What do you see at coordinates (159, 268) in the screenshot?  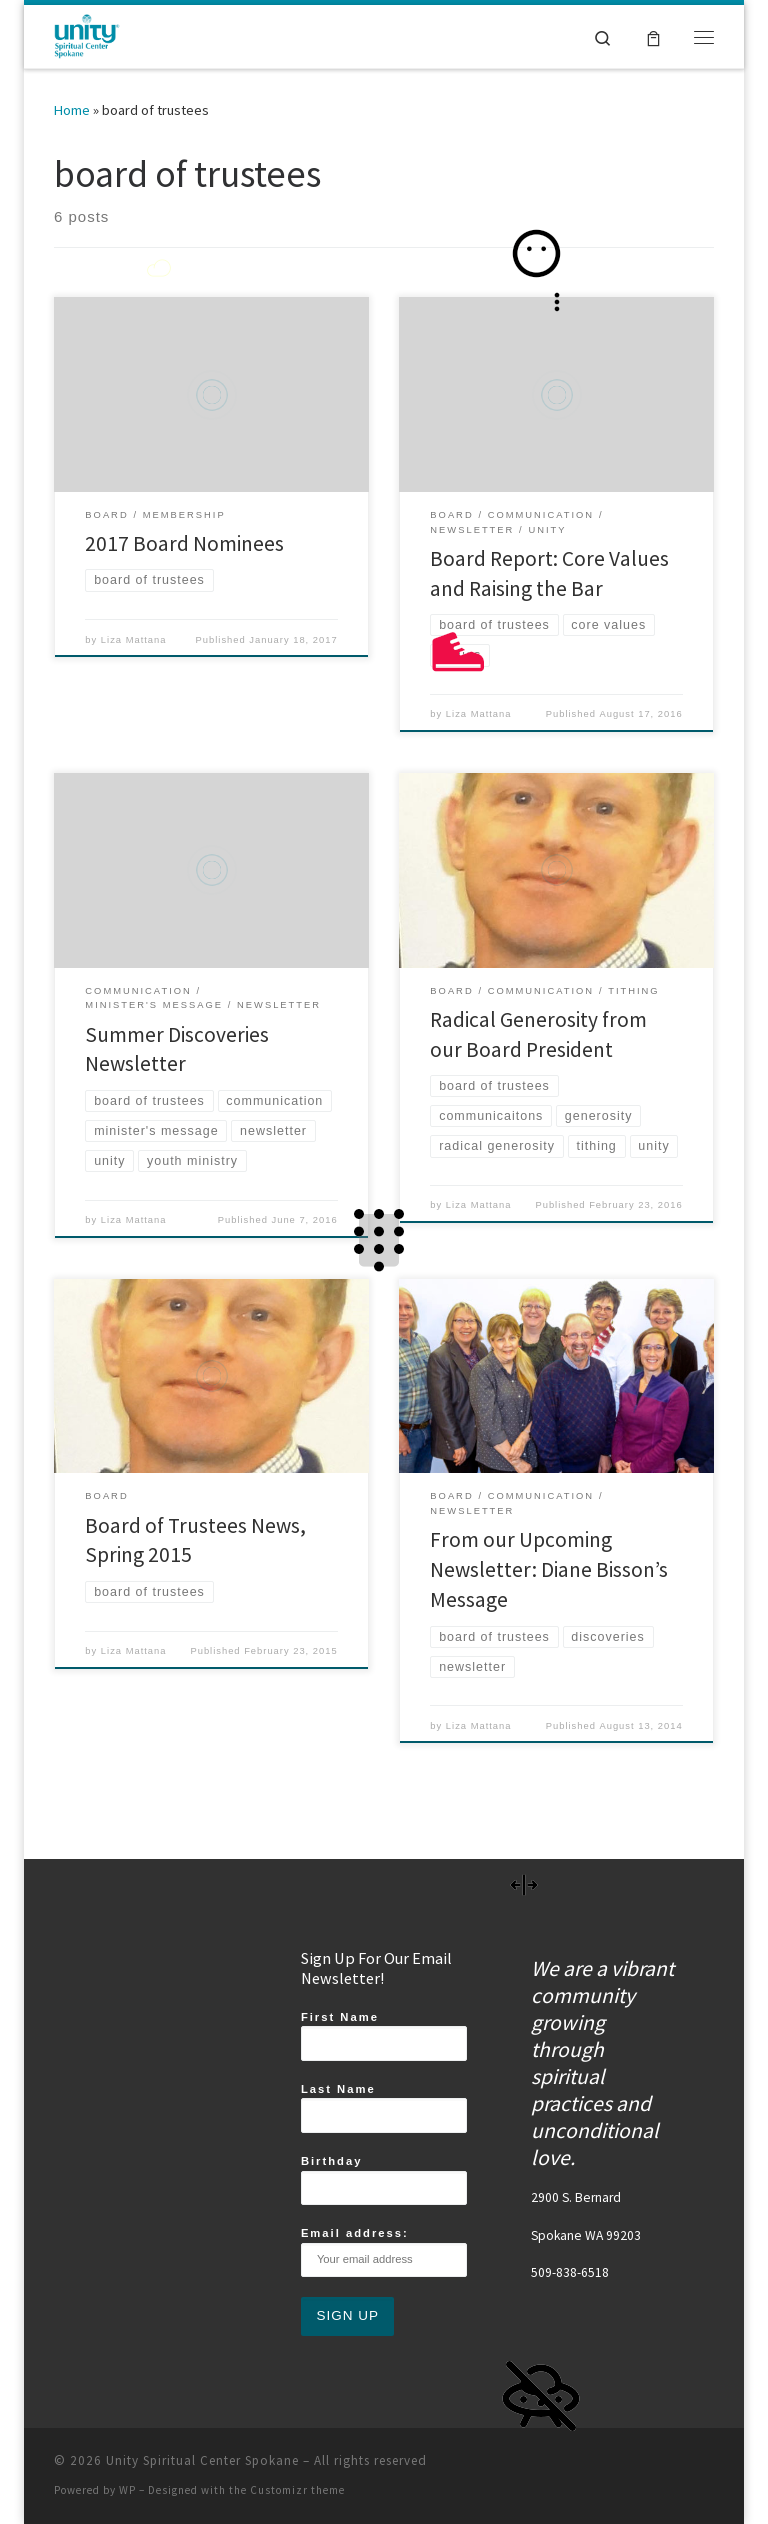 I see `access cloud storage` at bounding box center [159, 268].